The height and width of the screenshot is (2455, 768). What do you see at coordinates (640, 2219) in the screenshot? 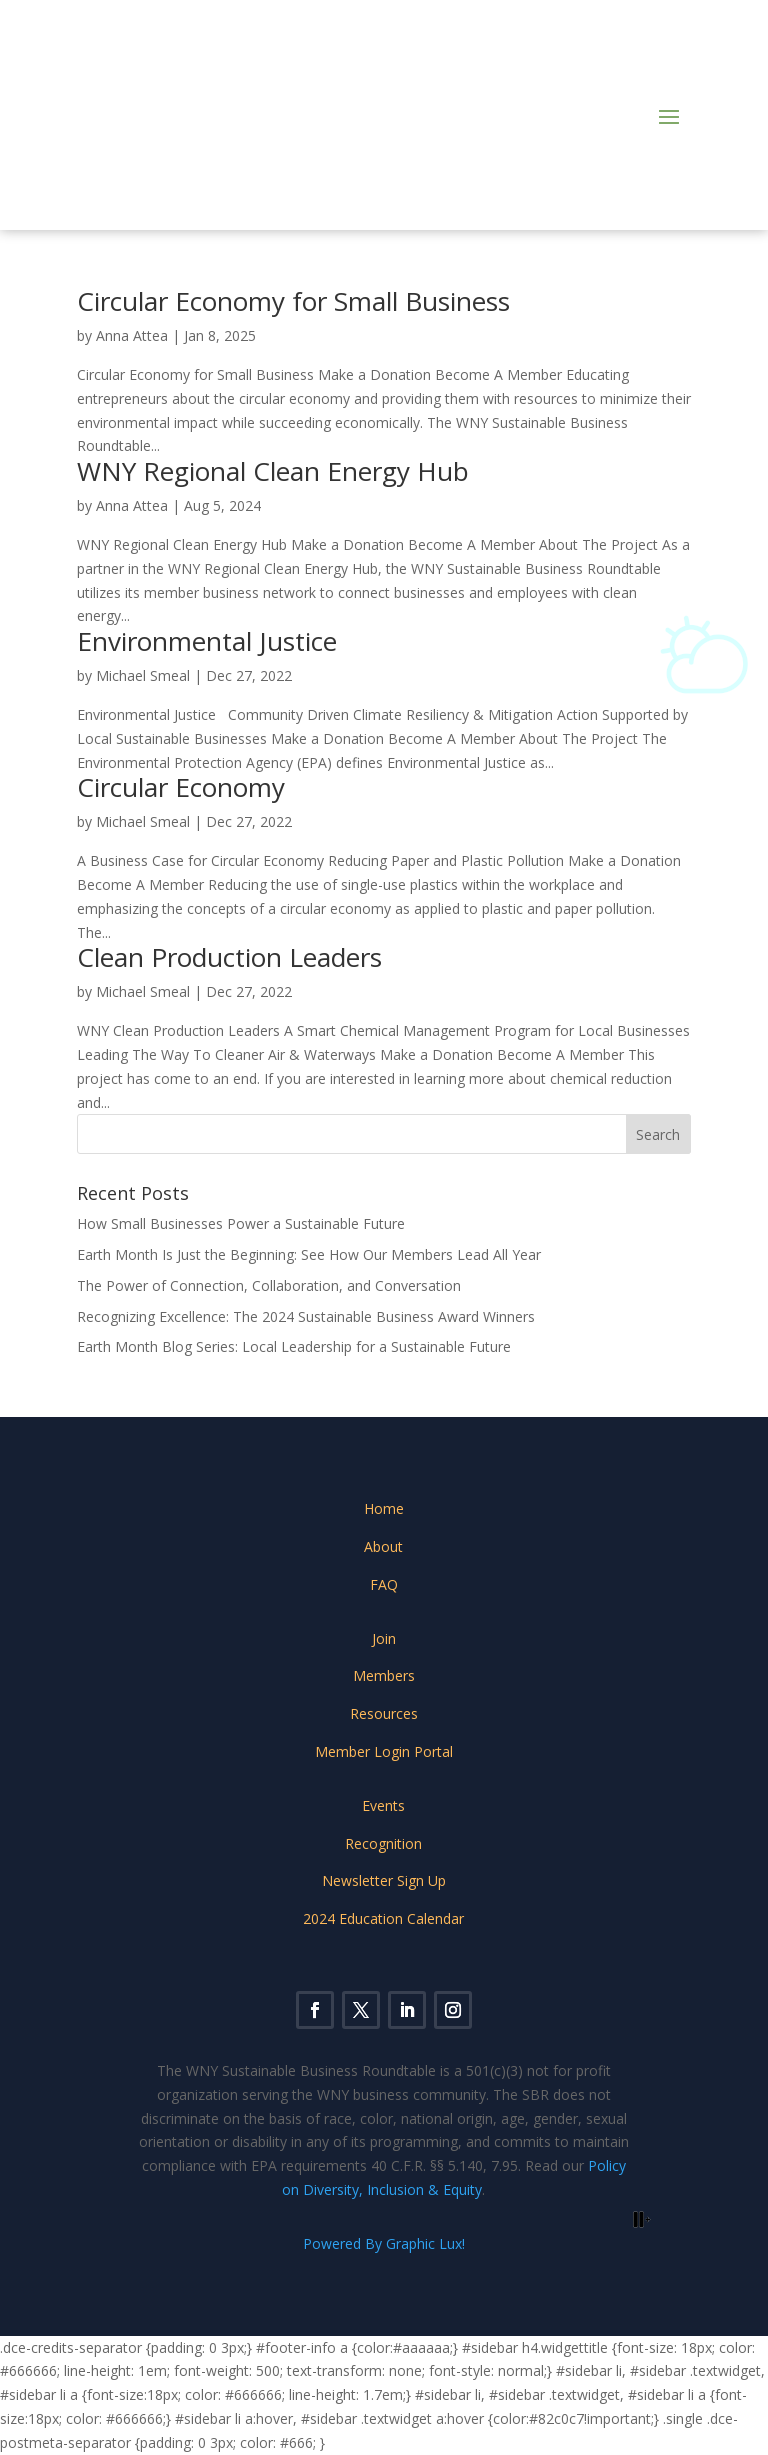
I see `add a new column to the right` at bounding box center [640, 2219].